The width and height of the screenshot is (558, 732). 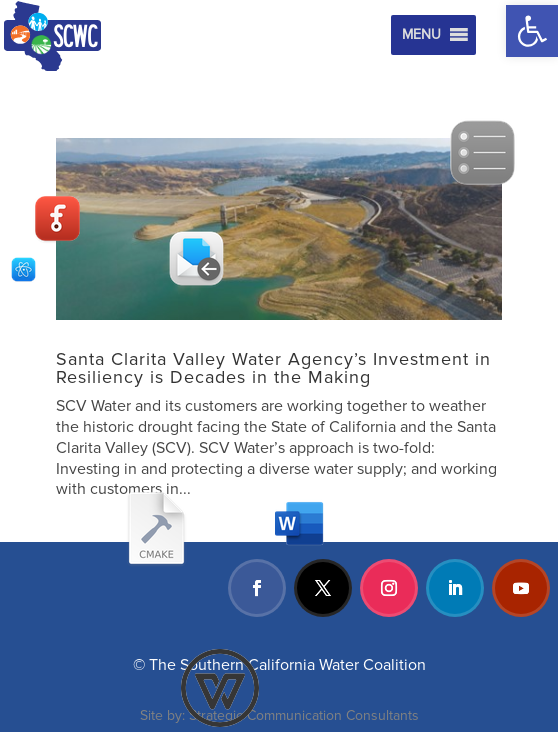 What do you see at coordinates (299, 523) in the screenshot?
I see `open Microsoft Word application` at bounding box center [299, 523].